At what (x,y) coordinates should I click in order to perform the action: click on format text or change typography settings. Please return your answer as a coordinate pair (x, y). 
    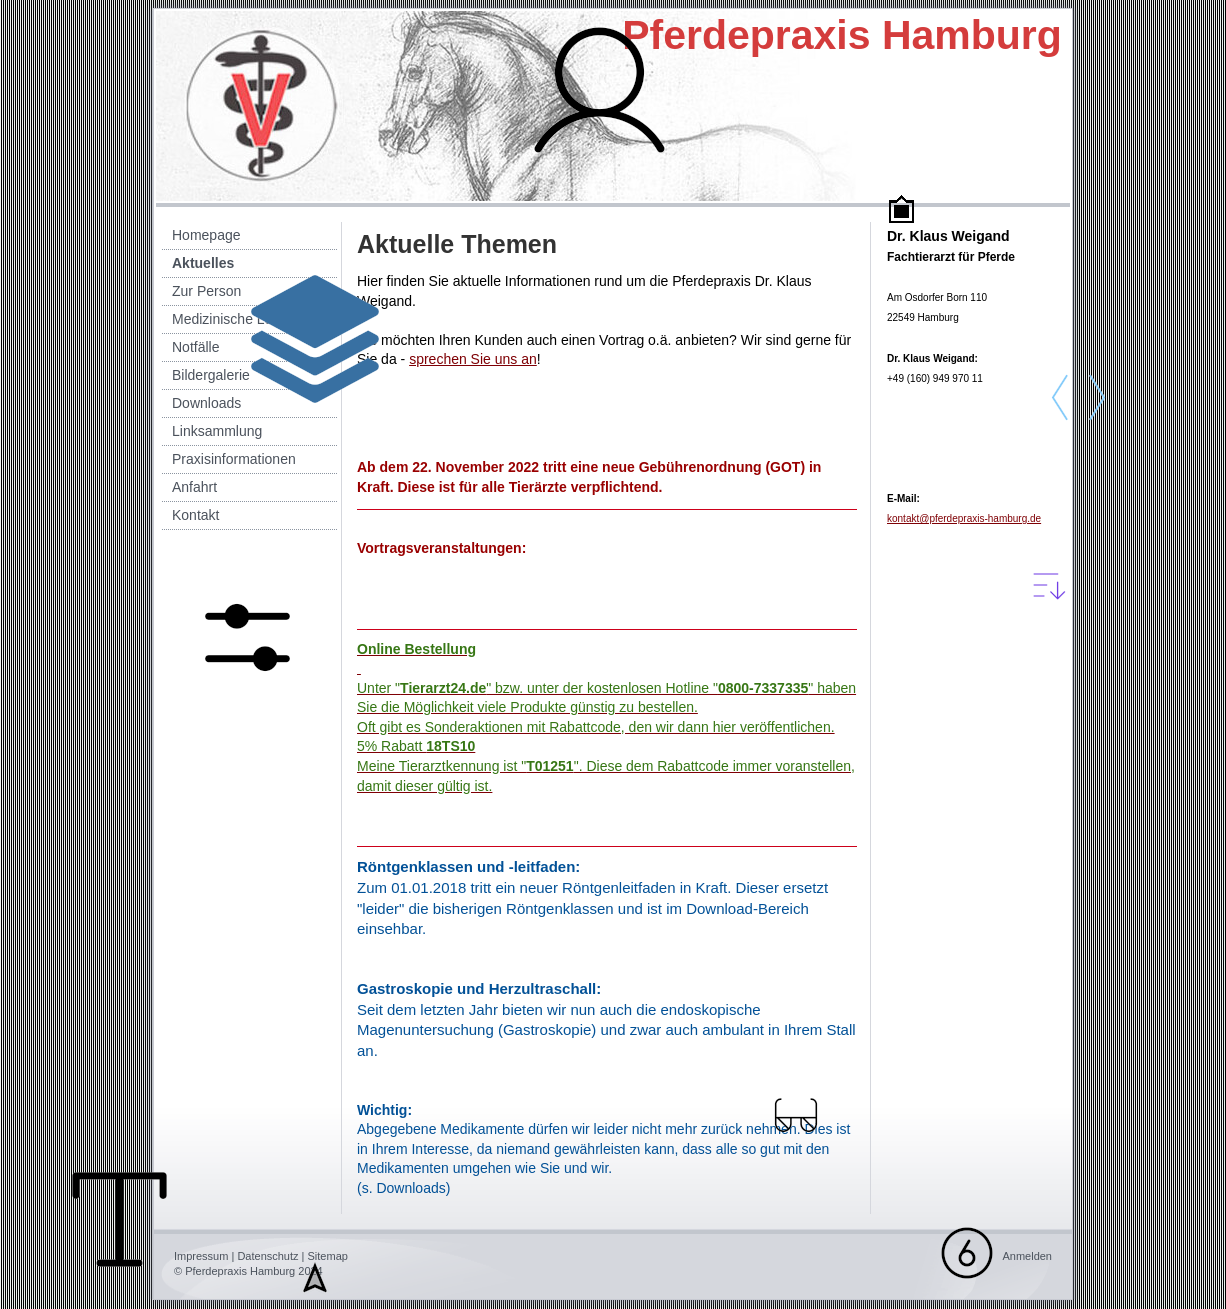
    Looking at the image, I should click on (119, 1219).